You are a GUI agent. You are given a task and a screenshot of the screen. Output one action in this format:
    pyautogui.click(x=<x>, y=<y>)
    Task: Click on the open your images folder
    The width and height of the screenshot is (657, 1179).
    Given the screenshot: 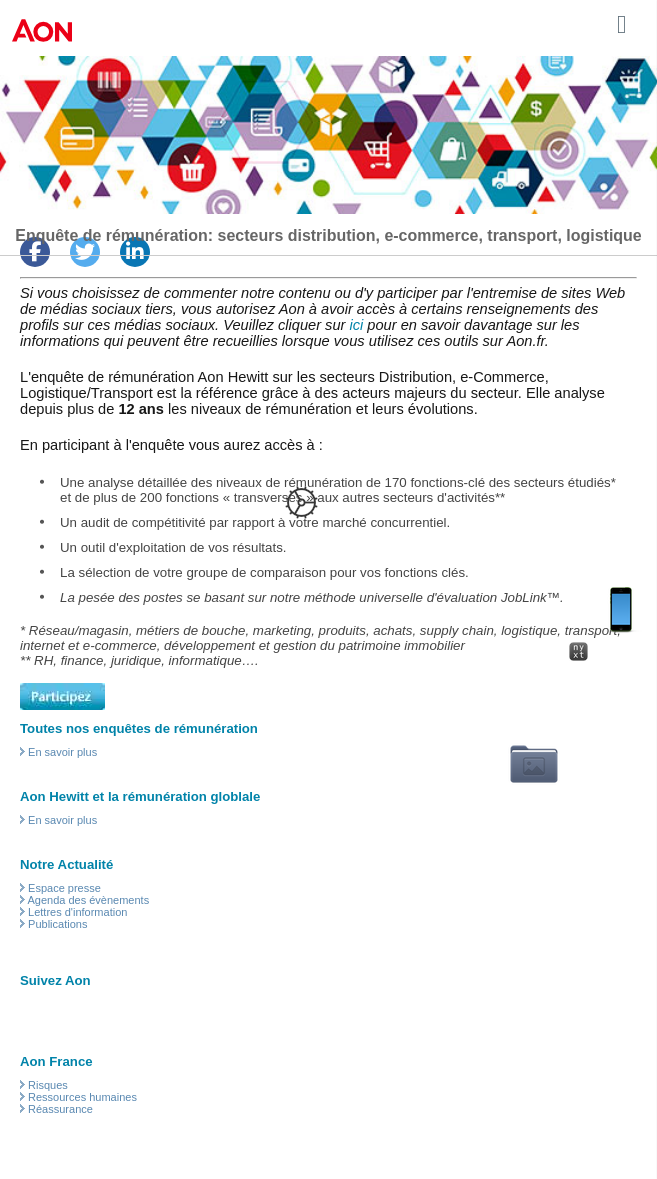 What is the action you would take?
    pyautogui.click(x=534, y=764)
    